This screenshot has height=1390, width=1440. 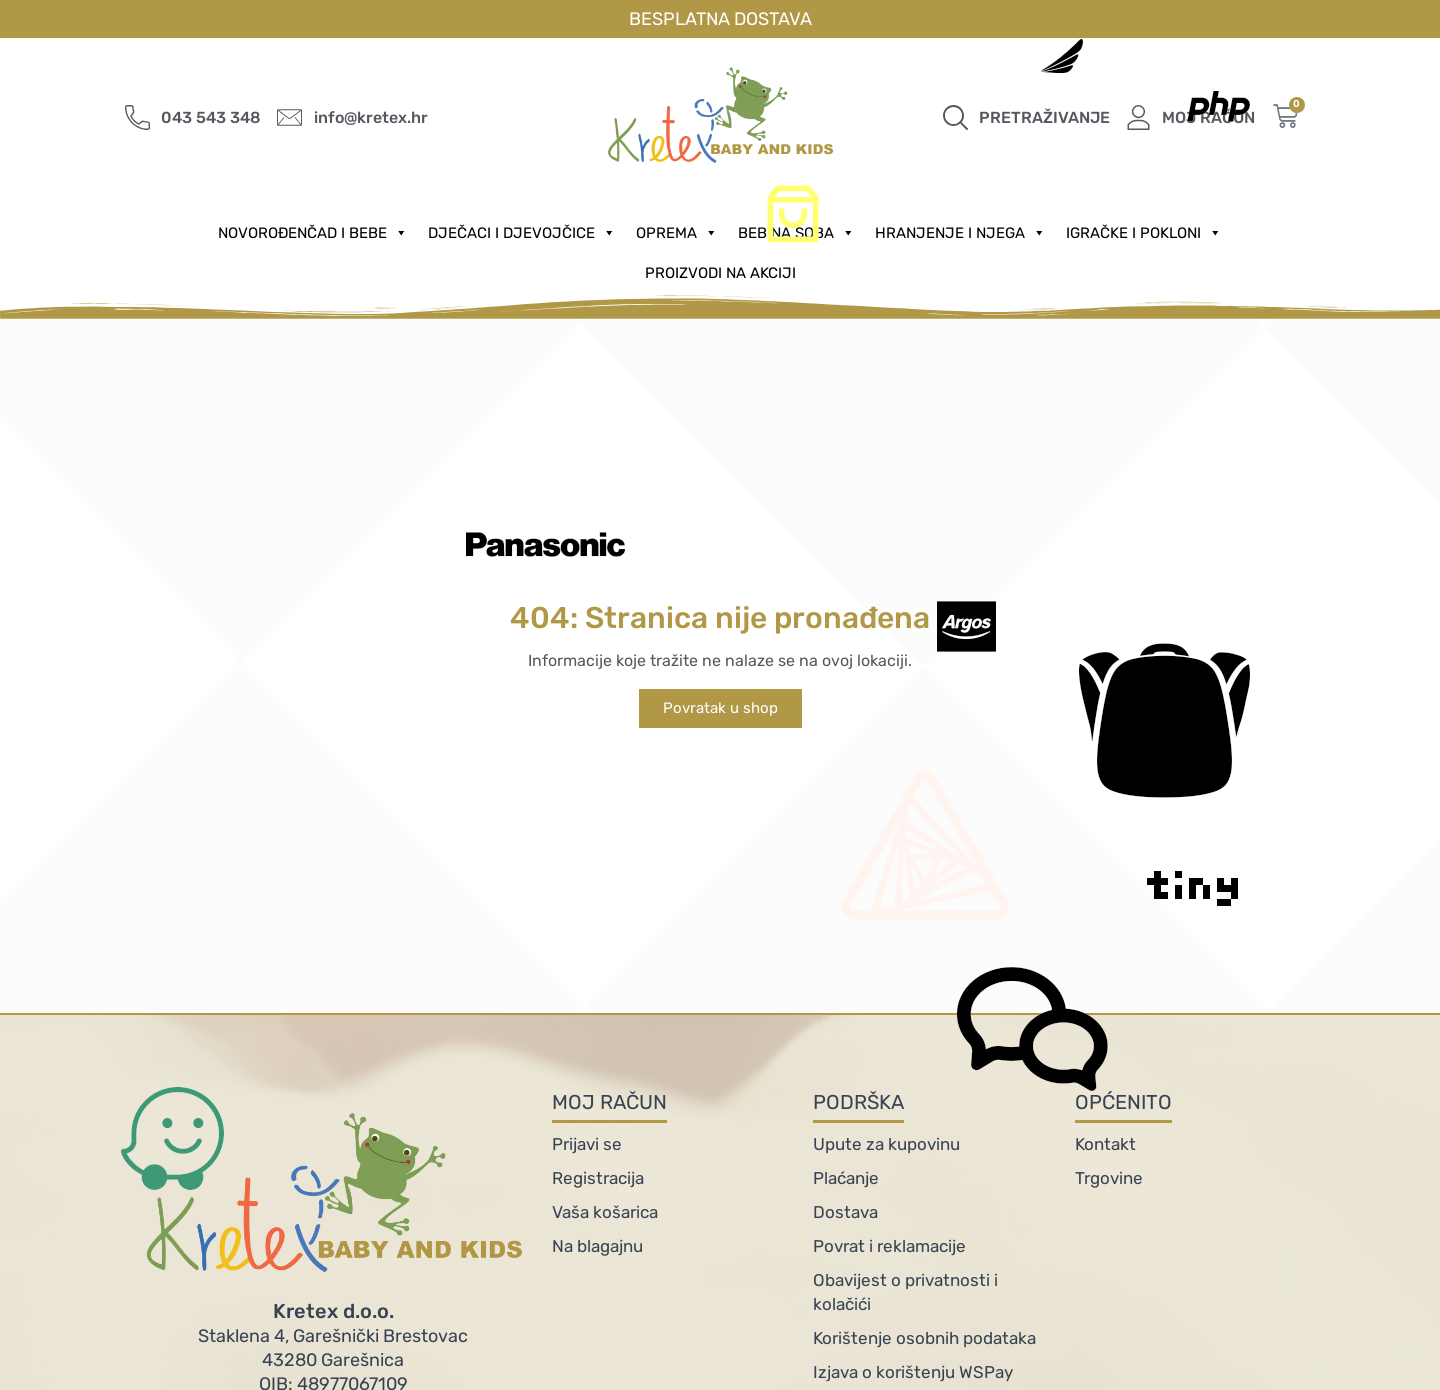 What do you see at coordinates (1192, 888) in the screenshot?
I see `tinygrad logo` at bounding box center [1192, 888].